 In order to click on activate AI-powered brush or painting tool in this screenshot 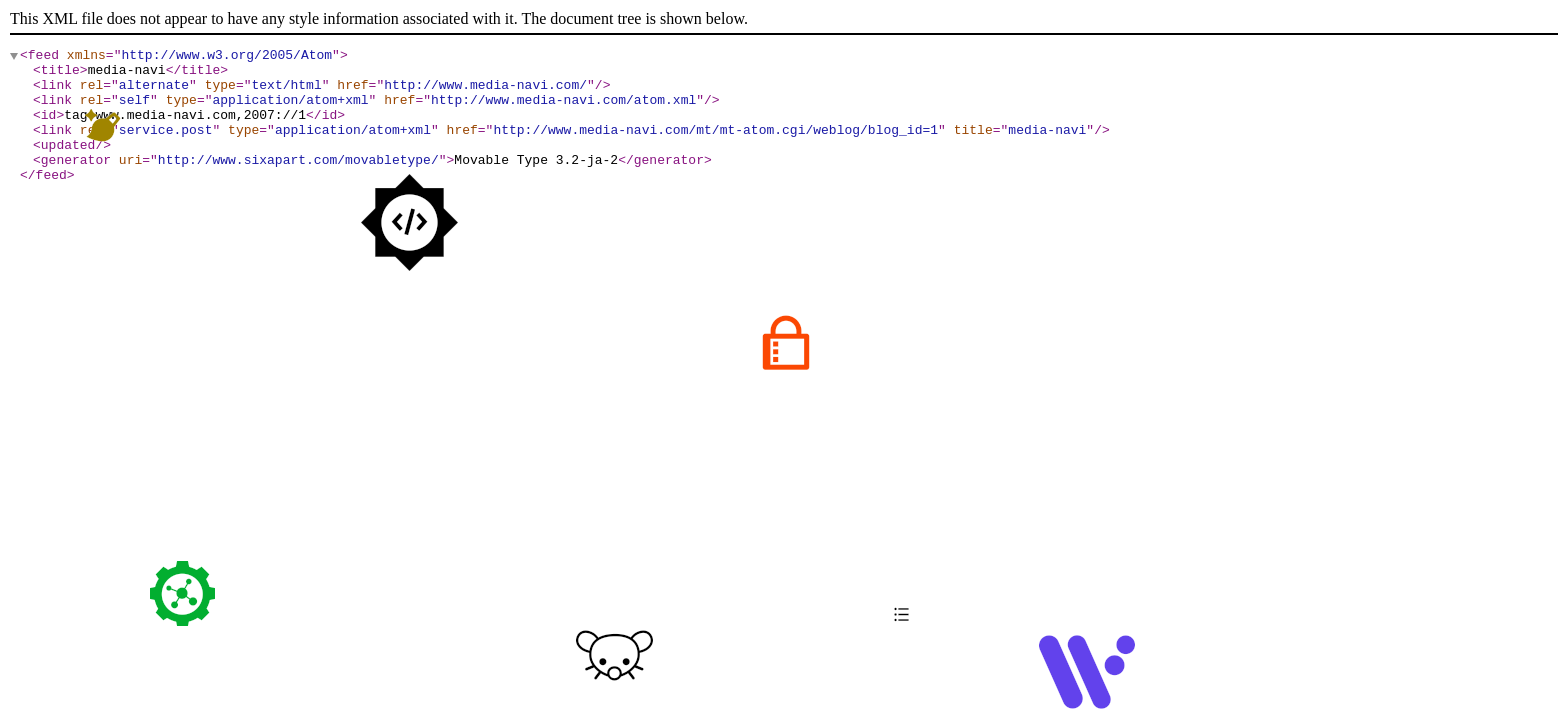, I will do `click(103, 127)`.